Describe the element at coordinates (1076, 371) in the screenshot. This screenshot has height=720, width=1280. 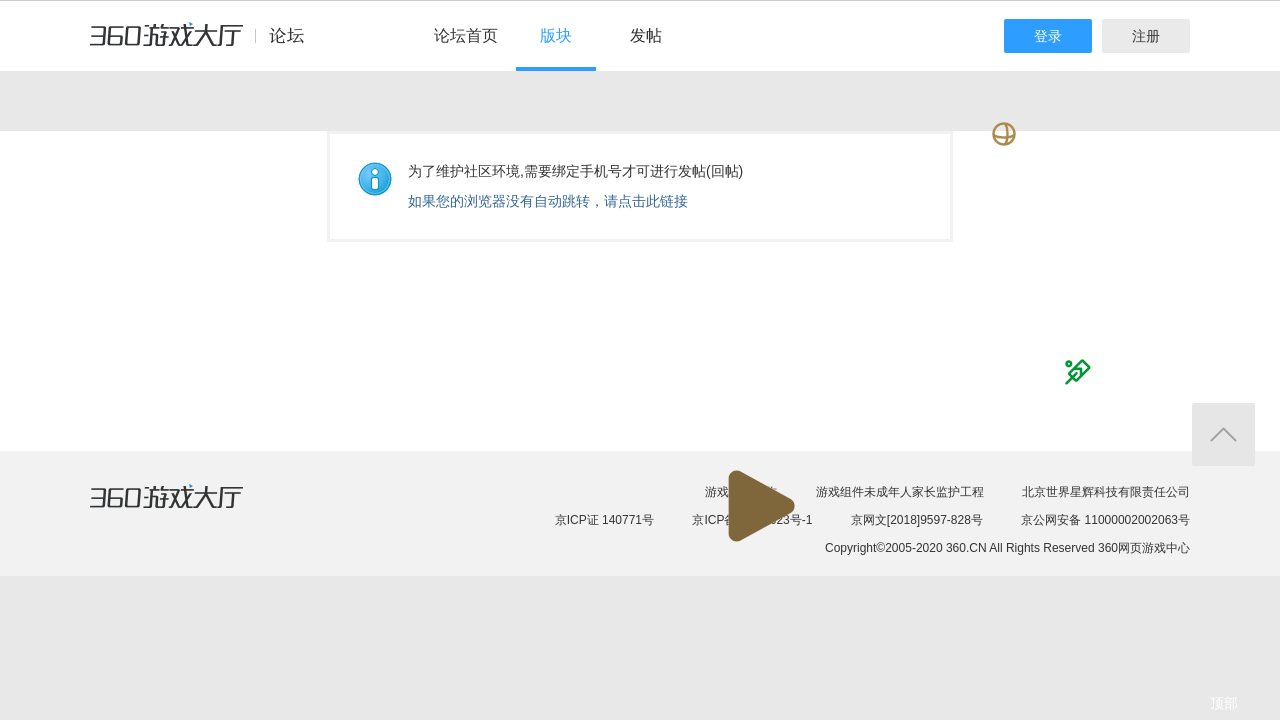
I see `access cricket sports scores or content` at that location.